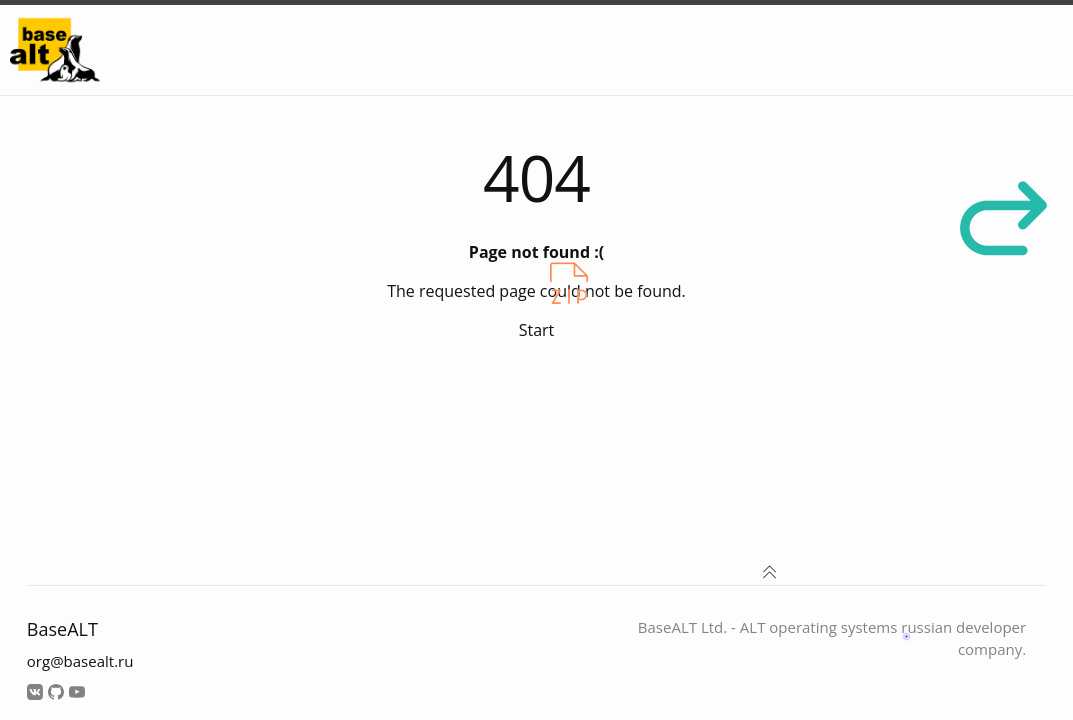  What do you see at coordinates (1003, 221) in the screenshot?
I see `redo or repeat last action` at bounding box center [1003, 221].